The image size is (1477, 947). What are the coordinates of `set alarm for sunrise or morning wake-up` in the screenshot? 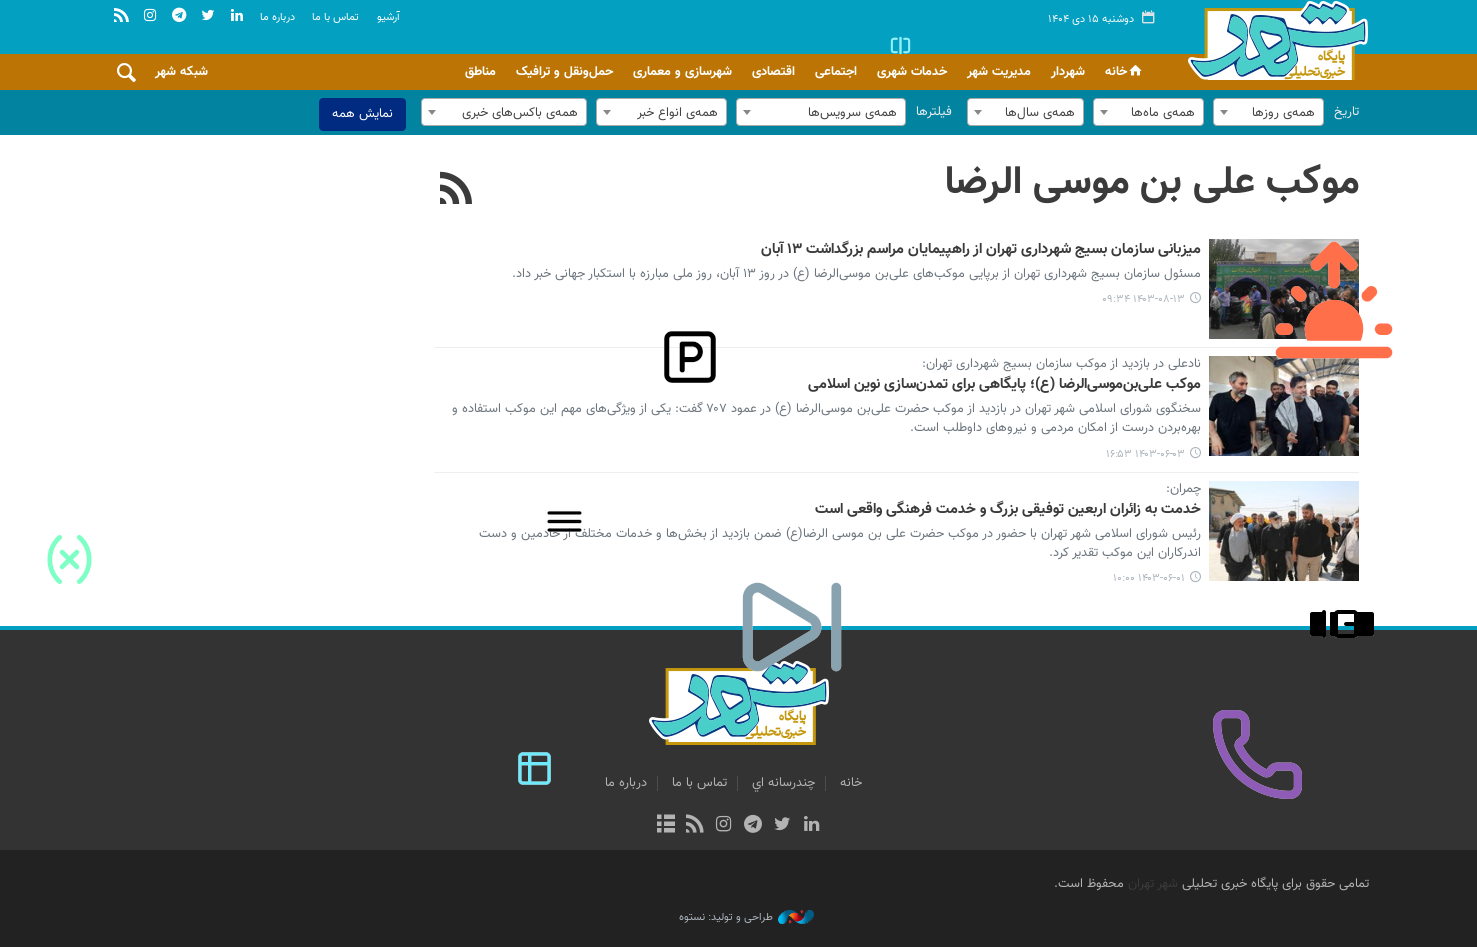 It's located at (1334, 300).